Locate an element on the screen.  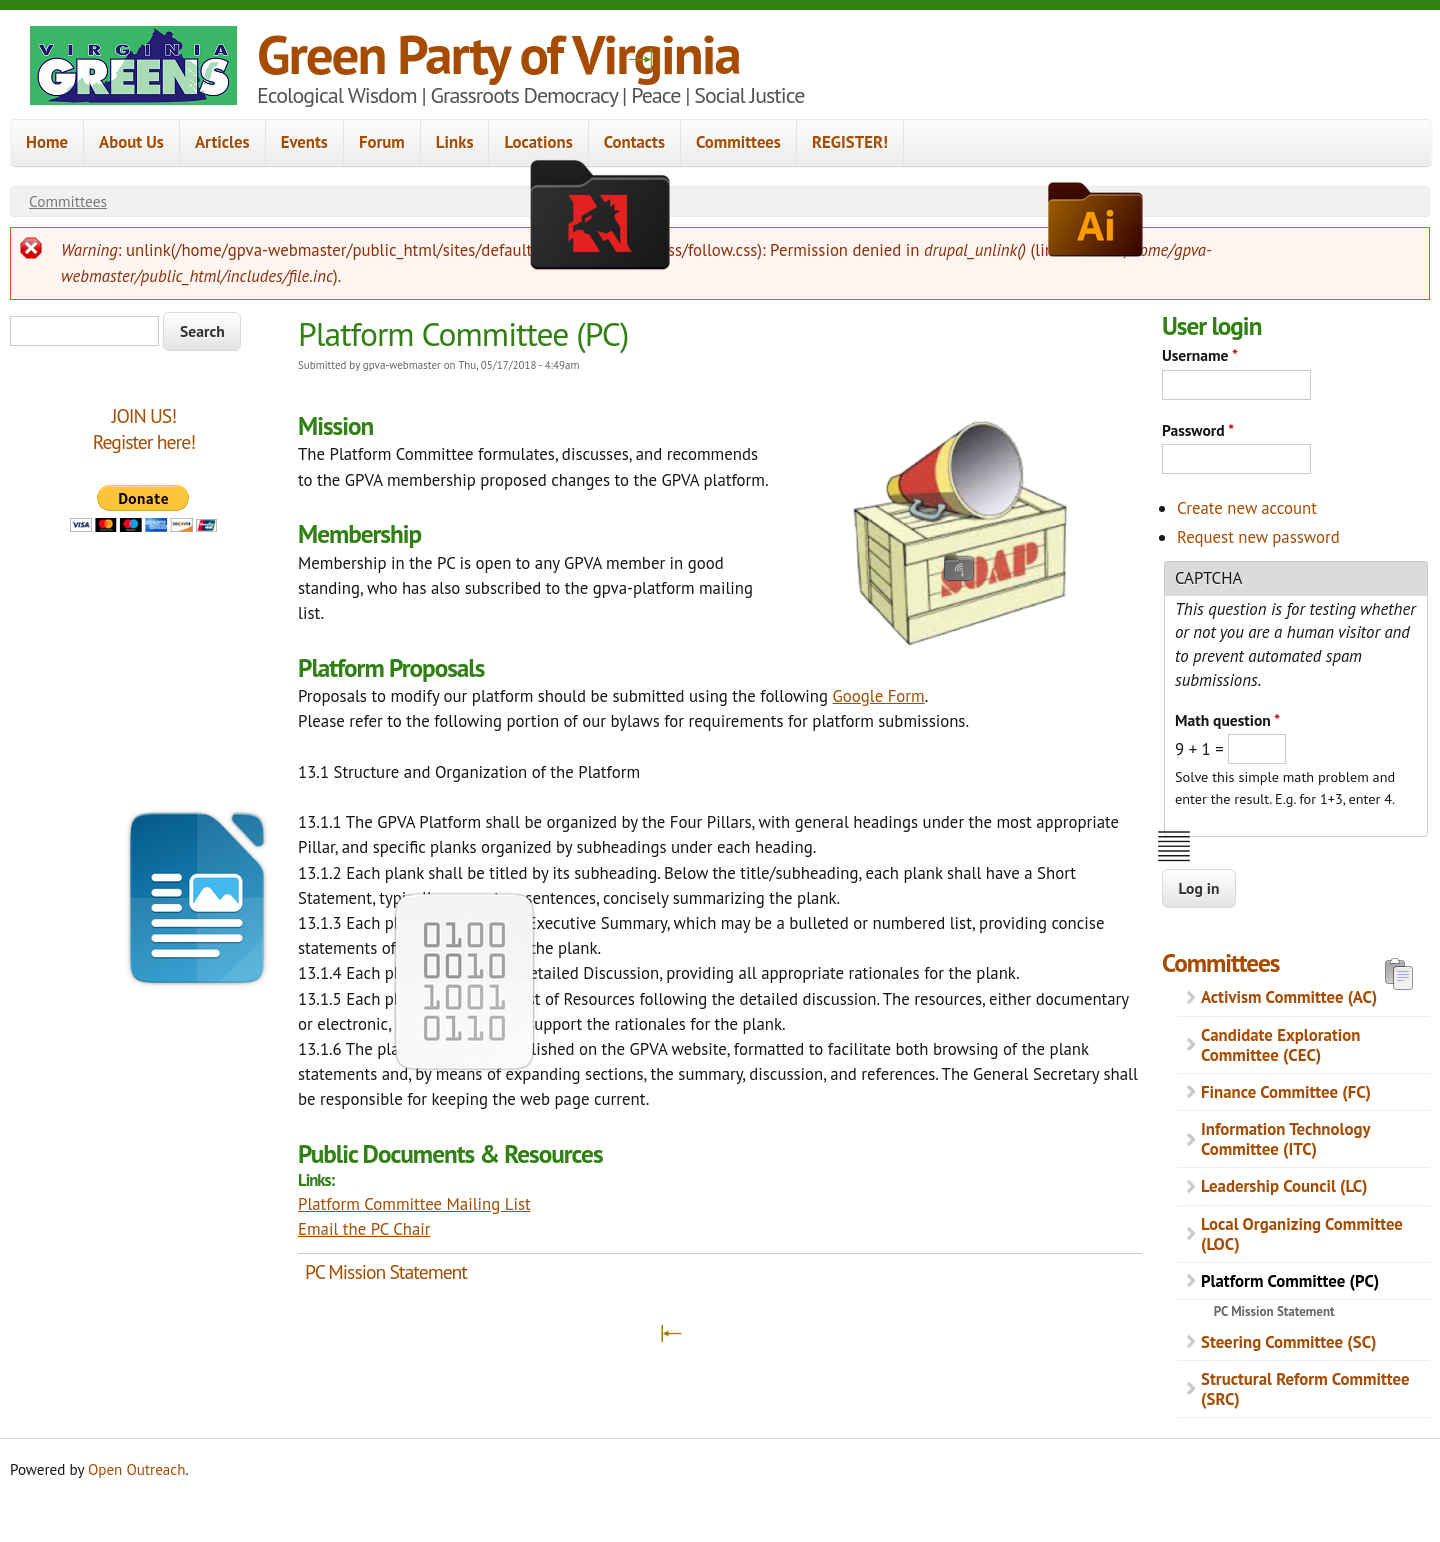
paste content from clipboard is located at coordinates (1399, 974).